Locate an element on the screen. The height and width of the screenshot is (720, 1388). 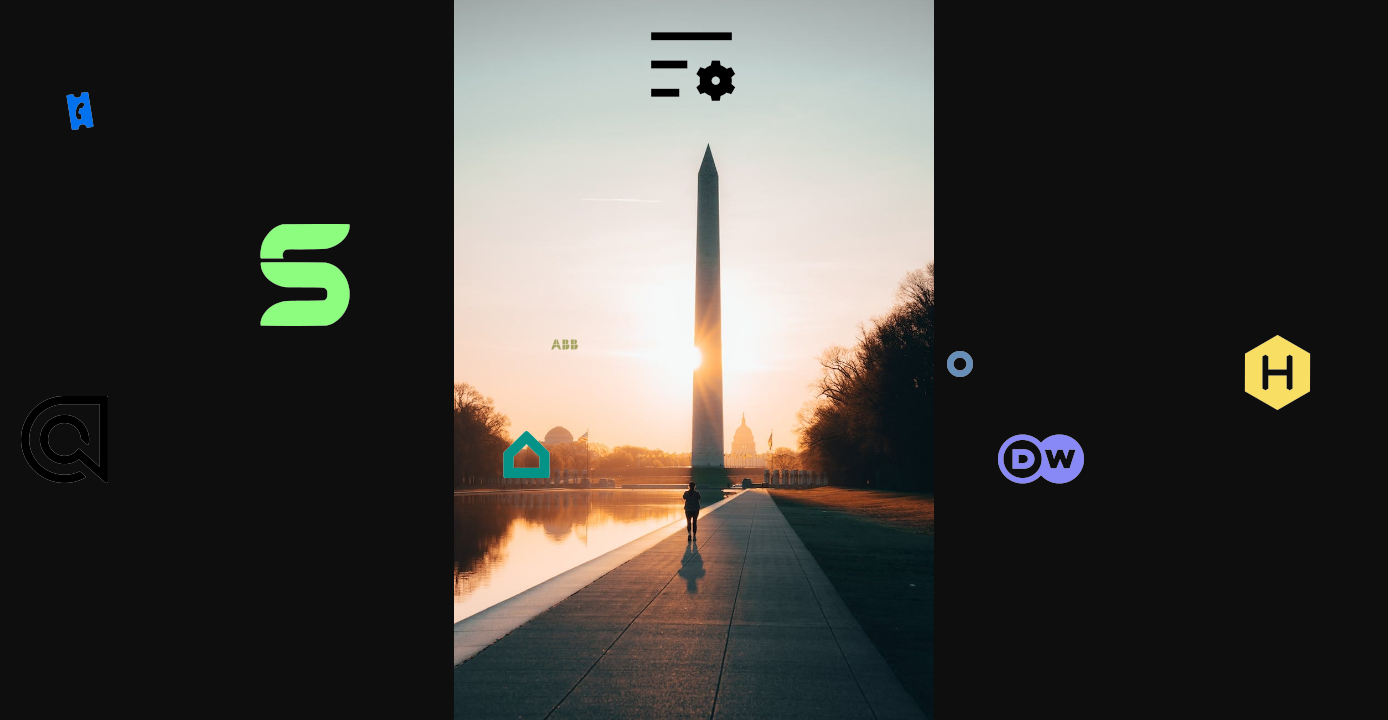
search powered by Algolia is located at coordinates (64, 439).